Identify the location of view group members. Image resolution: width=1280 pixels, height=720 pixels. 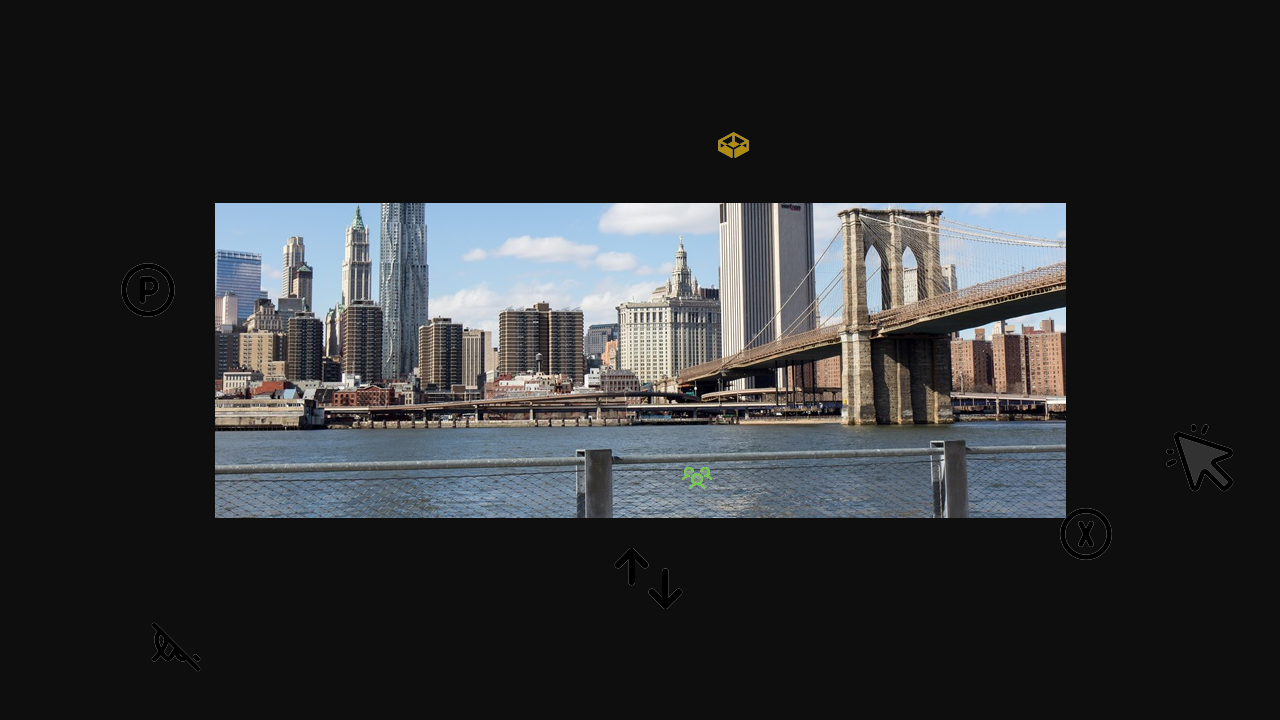
(697, 477).